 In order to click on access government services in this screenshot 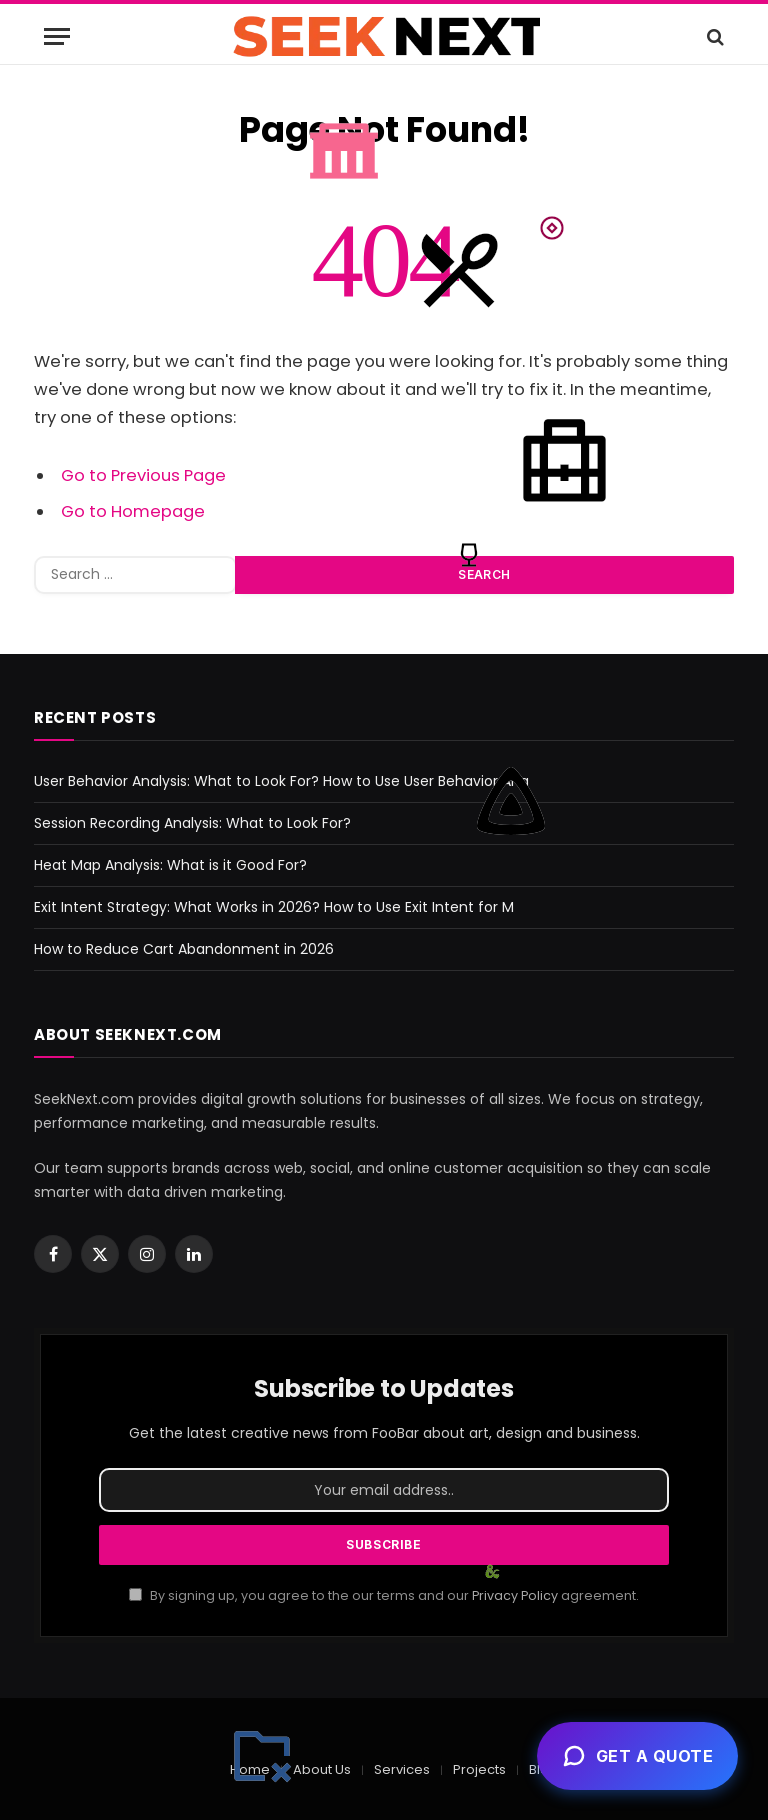, I will do `click(344, 151)`.